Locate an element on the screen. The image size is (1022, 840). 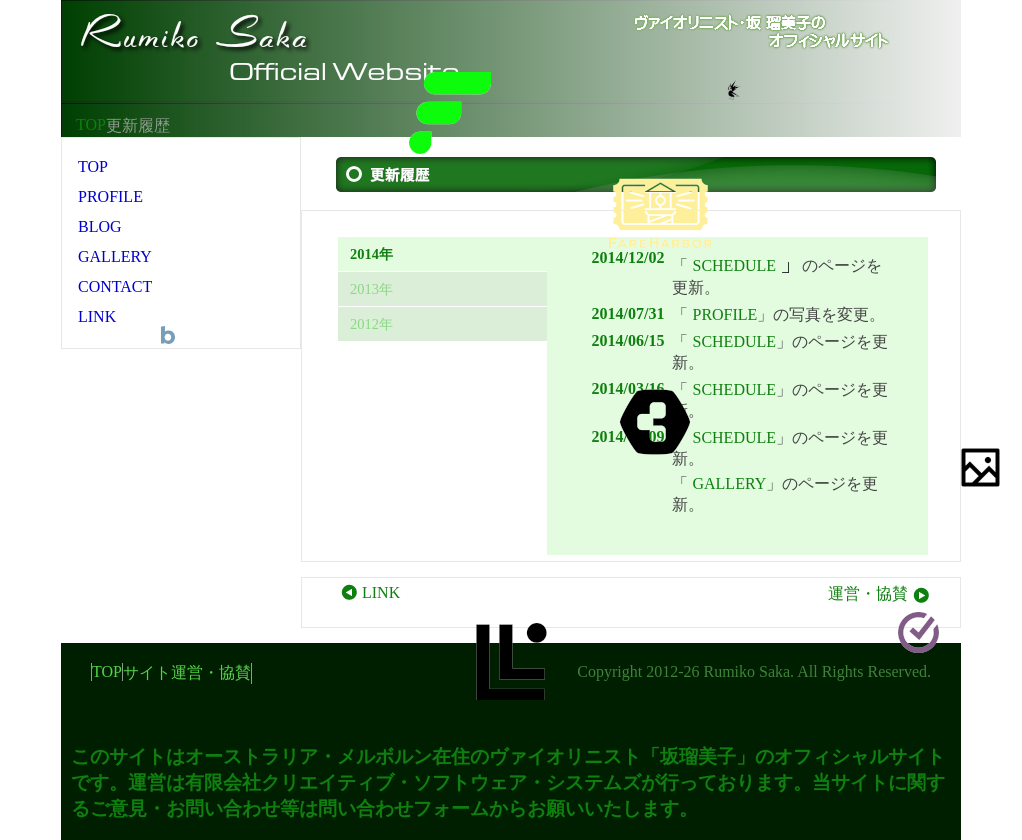
linksys brand logo is located at coordinates (511, 661).